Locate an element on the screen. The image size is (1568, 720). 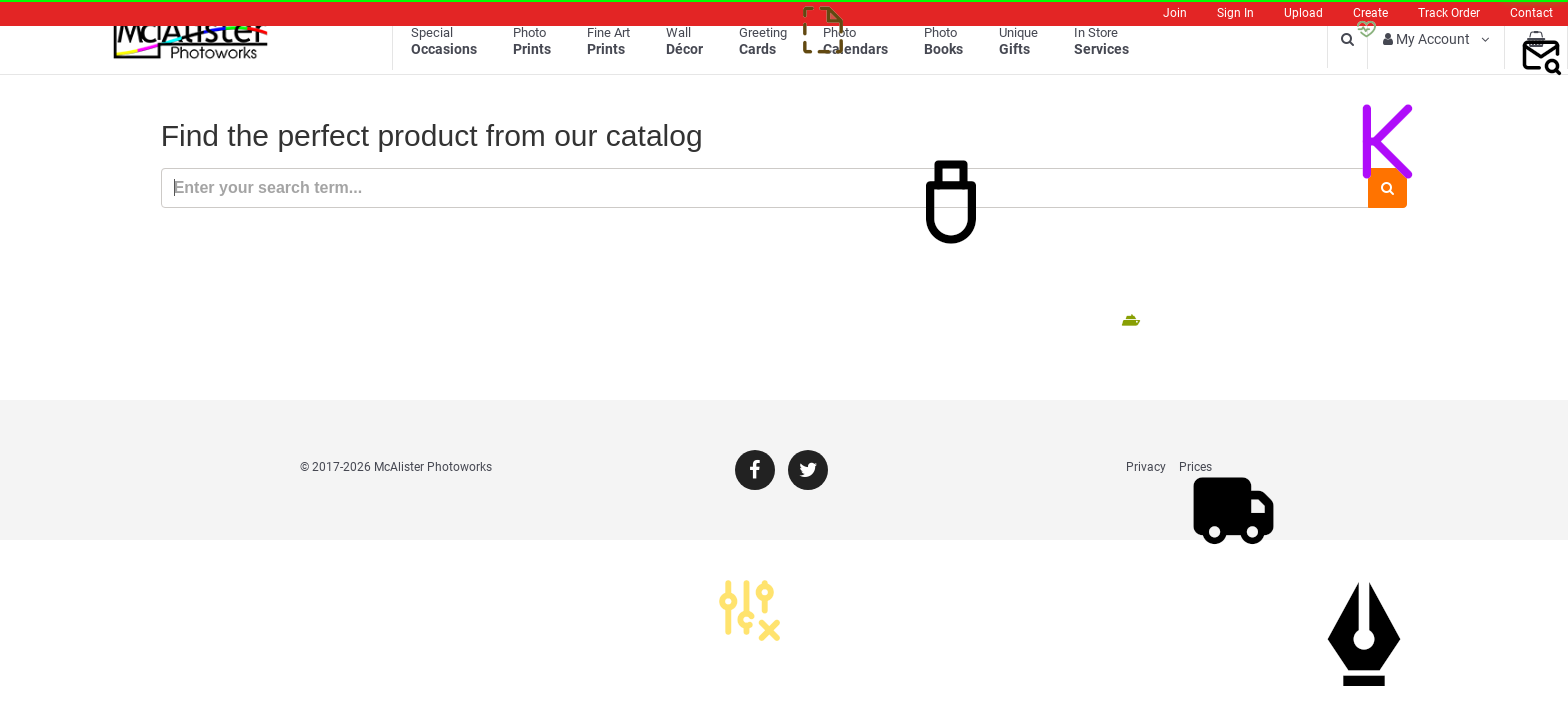
view shipping or delivery status is located at coordinates (1233, 508).